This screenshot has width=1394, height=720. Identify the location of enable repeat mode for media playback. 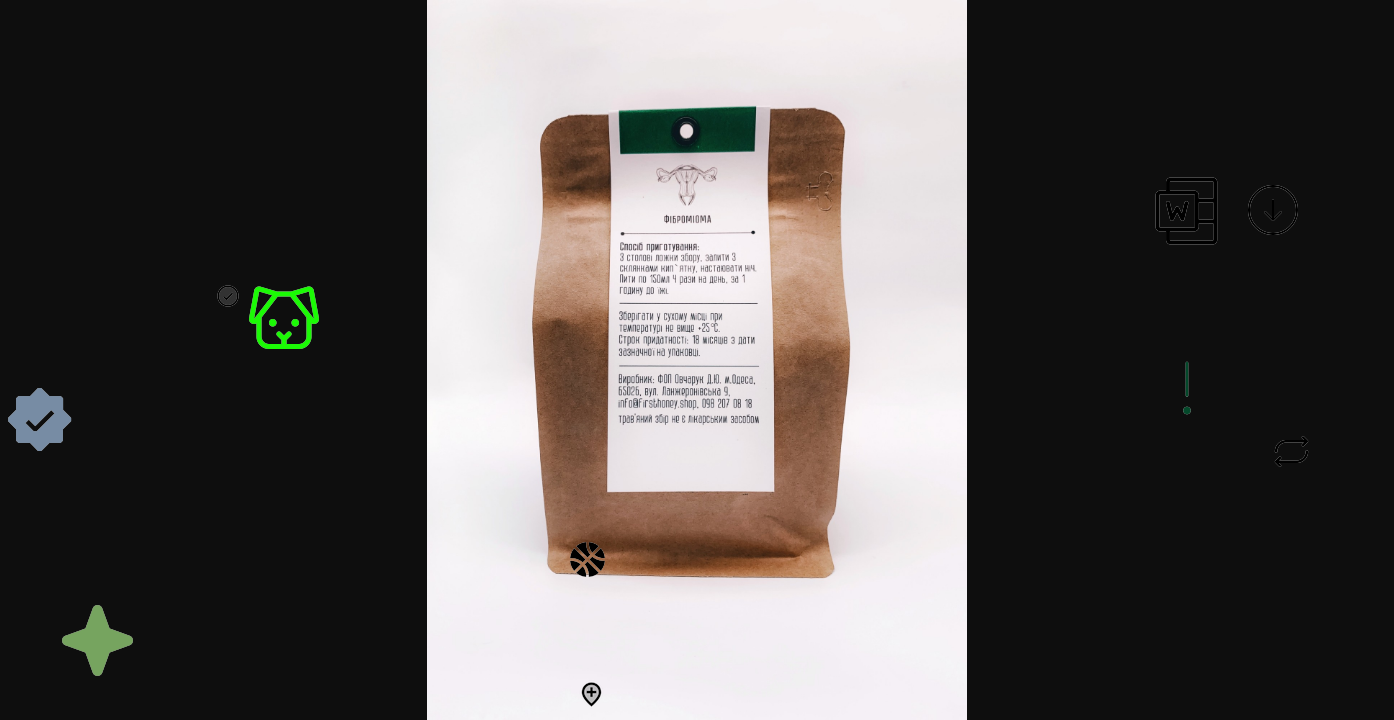
(1291, 451).